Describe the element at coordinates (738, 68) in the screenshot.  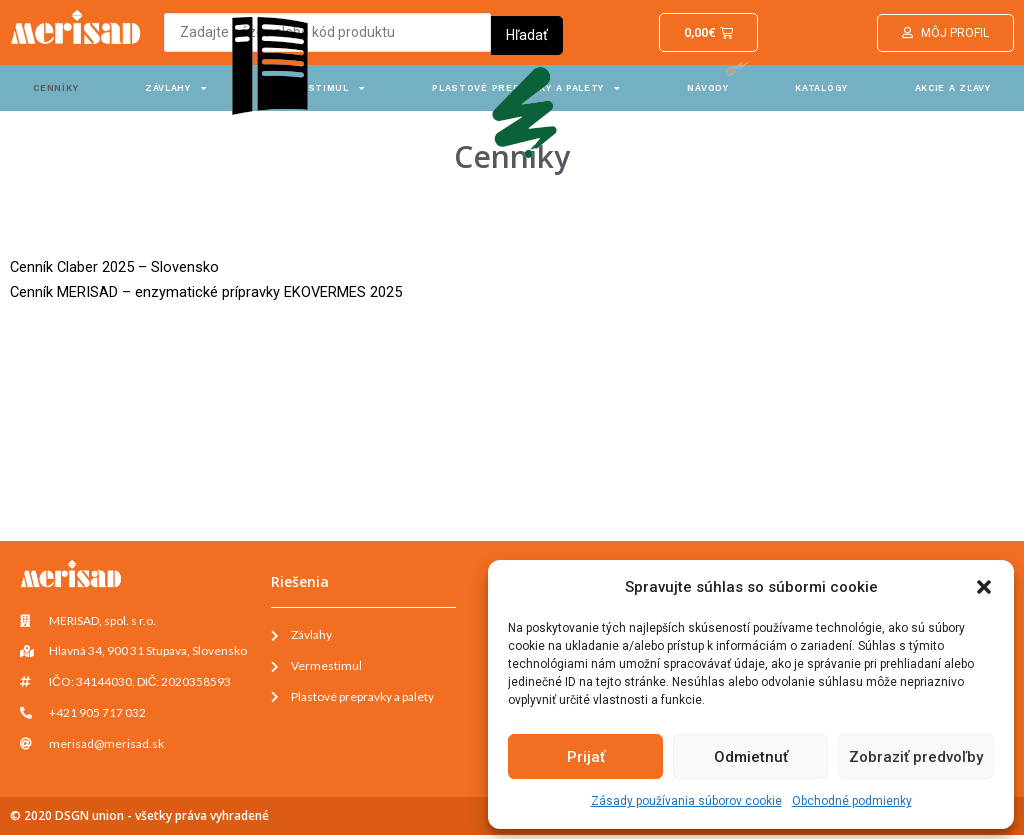
I see `gamescience company logo` at that location.